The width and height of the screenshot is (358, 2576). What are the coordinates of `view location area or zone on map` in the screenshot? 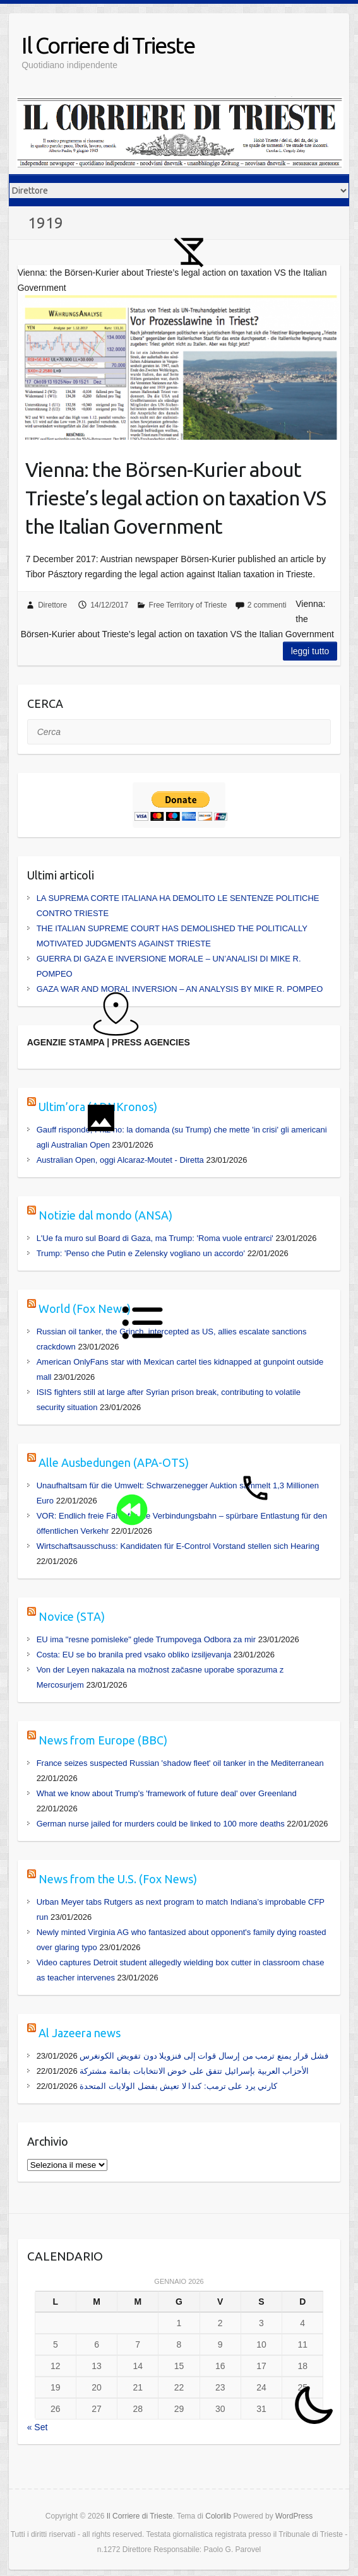 It's located at (116, 1015).